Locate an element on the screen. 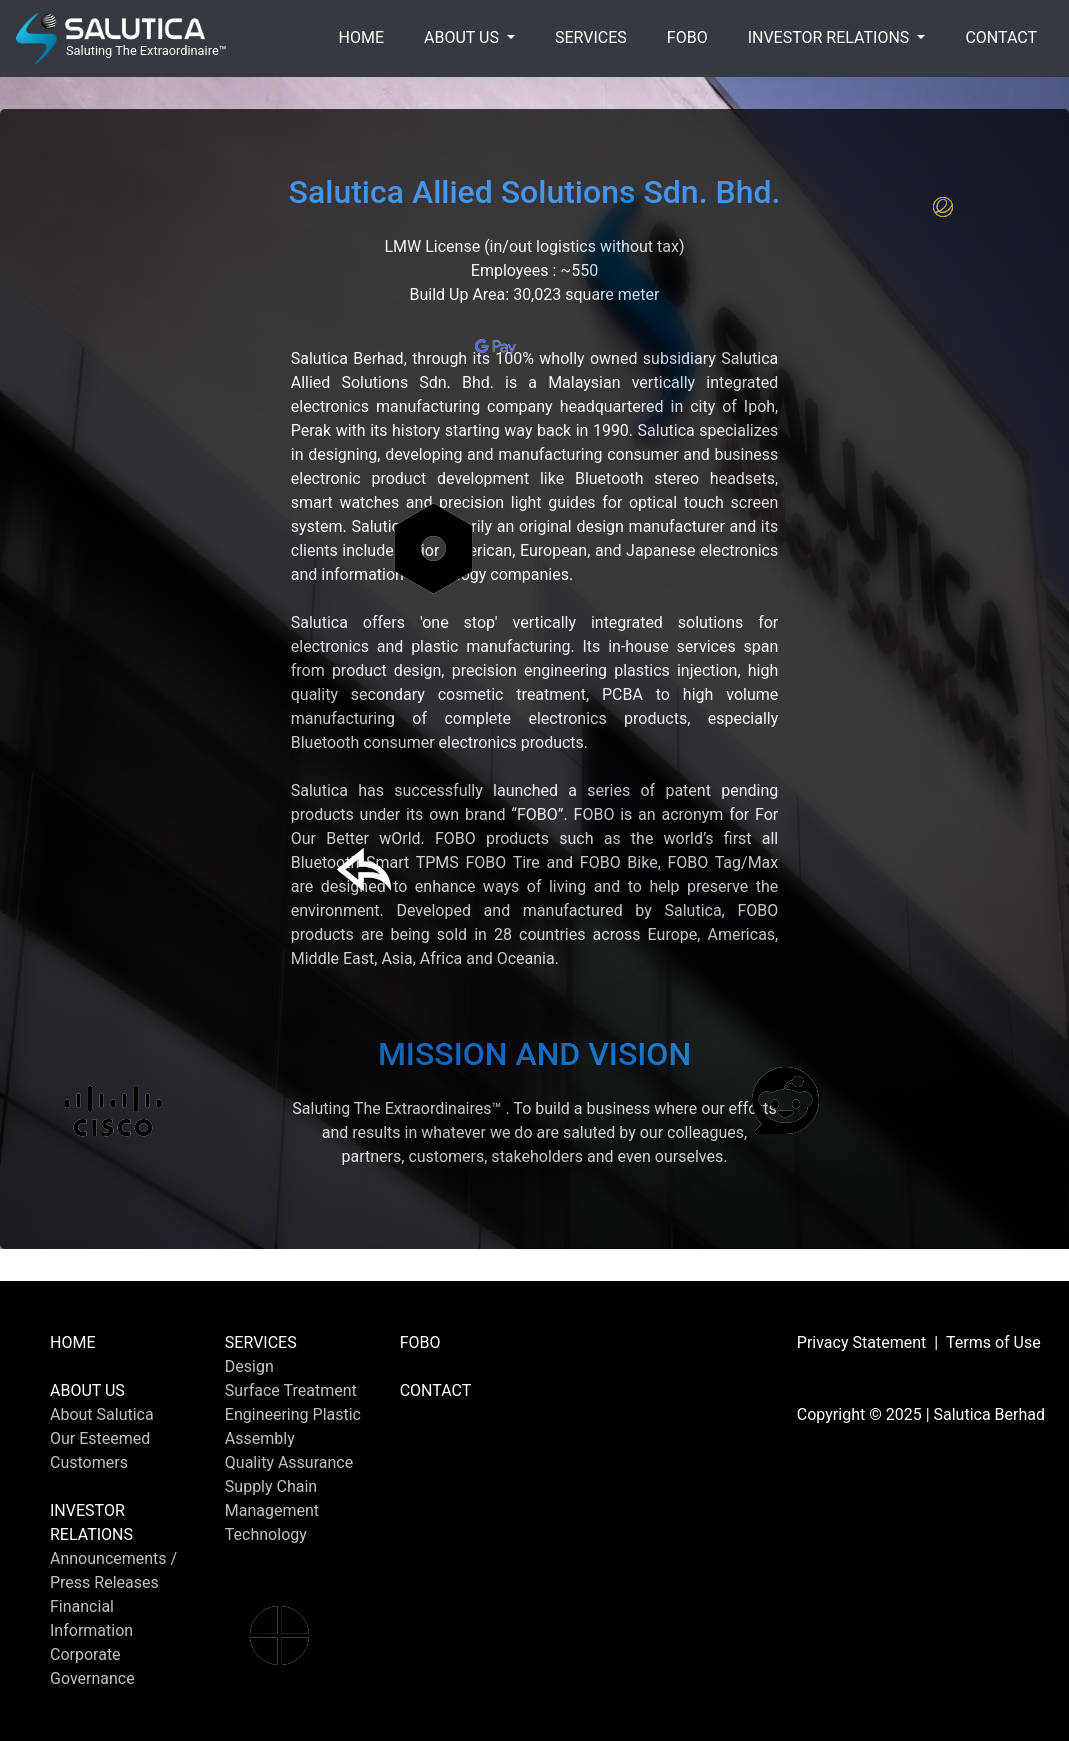 This screenshot has width=1069, height=1741. open the Reddit app is located at coordinates (785, 1100).